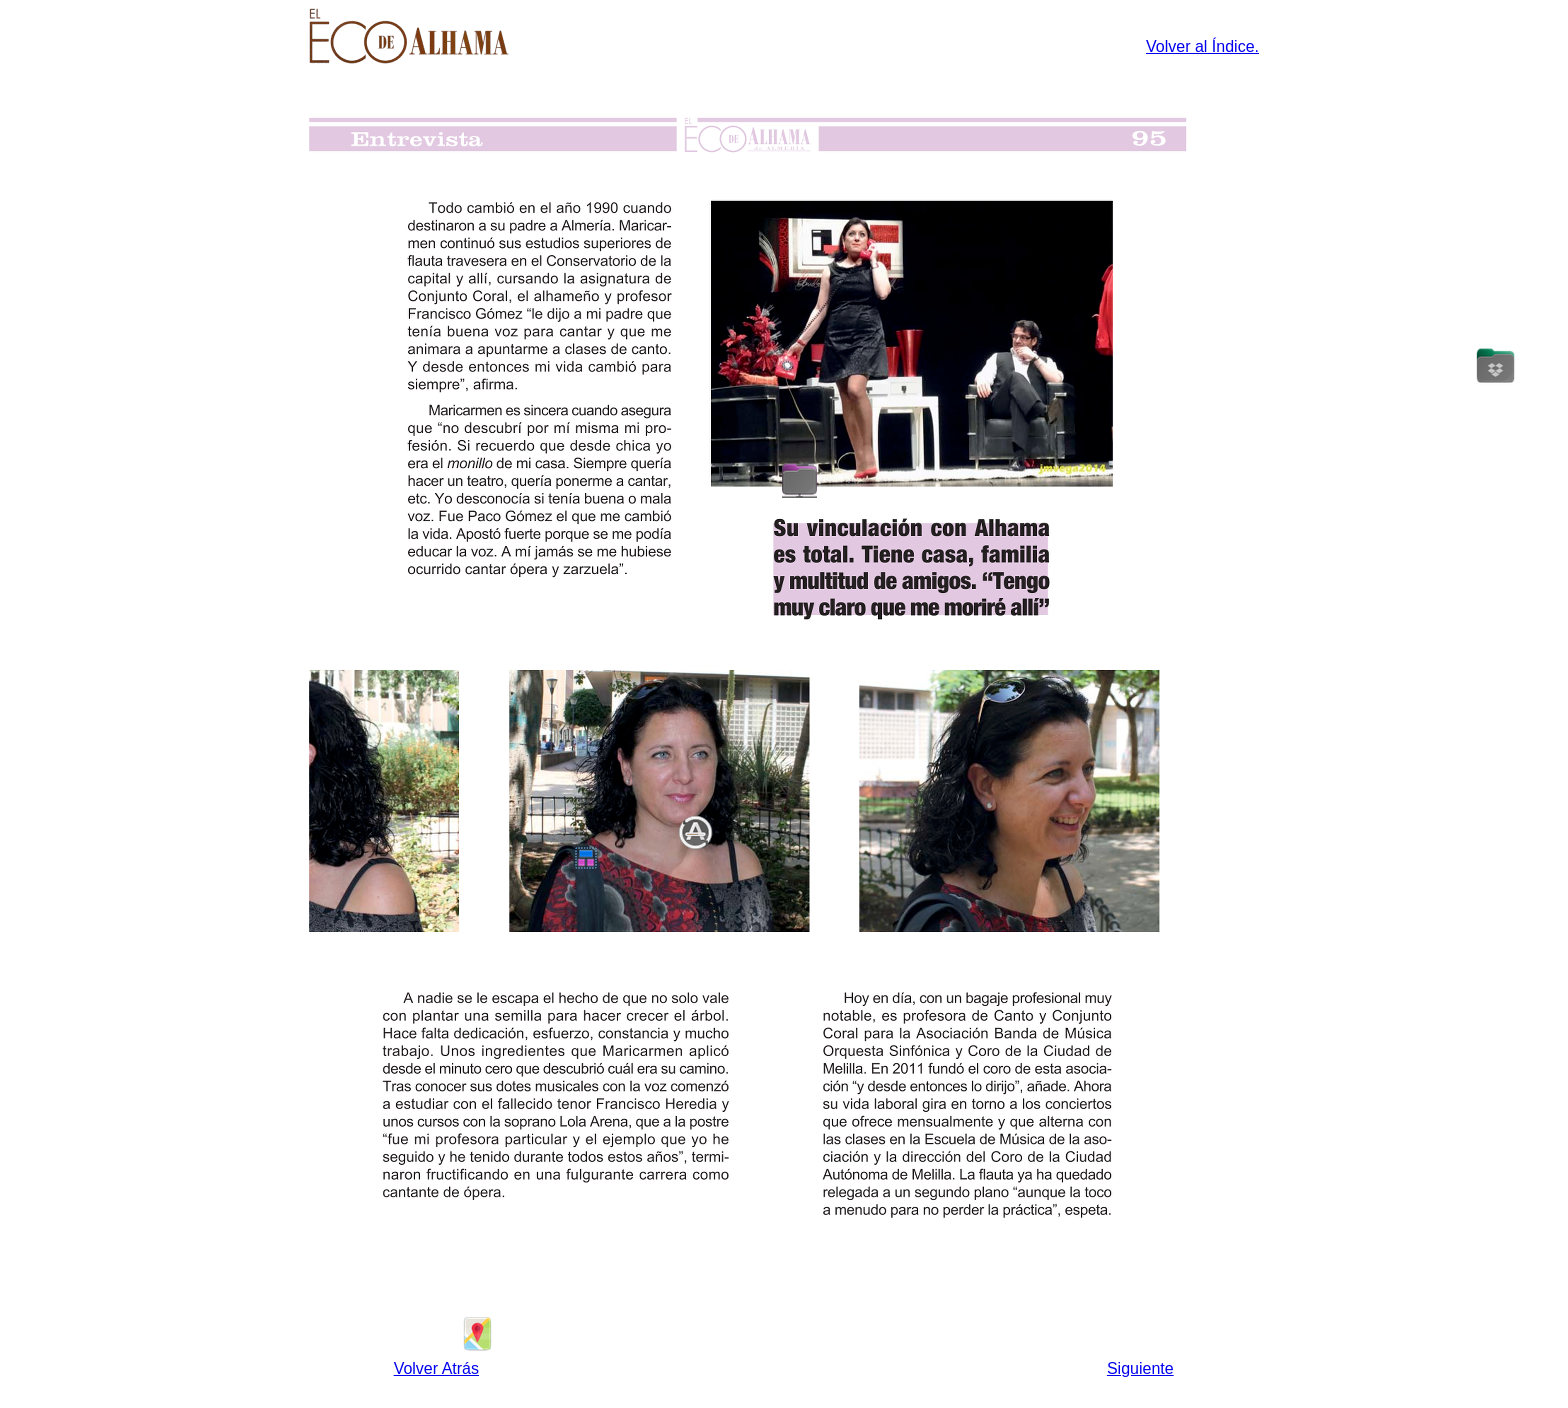 The height and width of the screenshot is (1408, 1568). I want to click on open dropbox synced folder, so click(1495, 365).